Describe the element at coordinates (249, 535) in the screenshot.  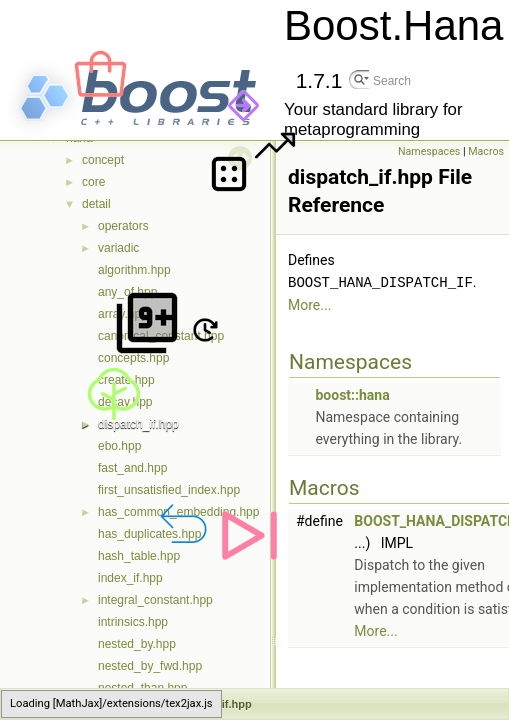
I see `skip to the next track` at that location.